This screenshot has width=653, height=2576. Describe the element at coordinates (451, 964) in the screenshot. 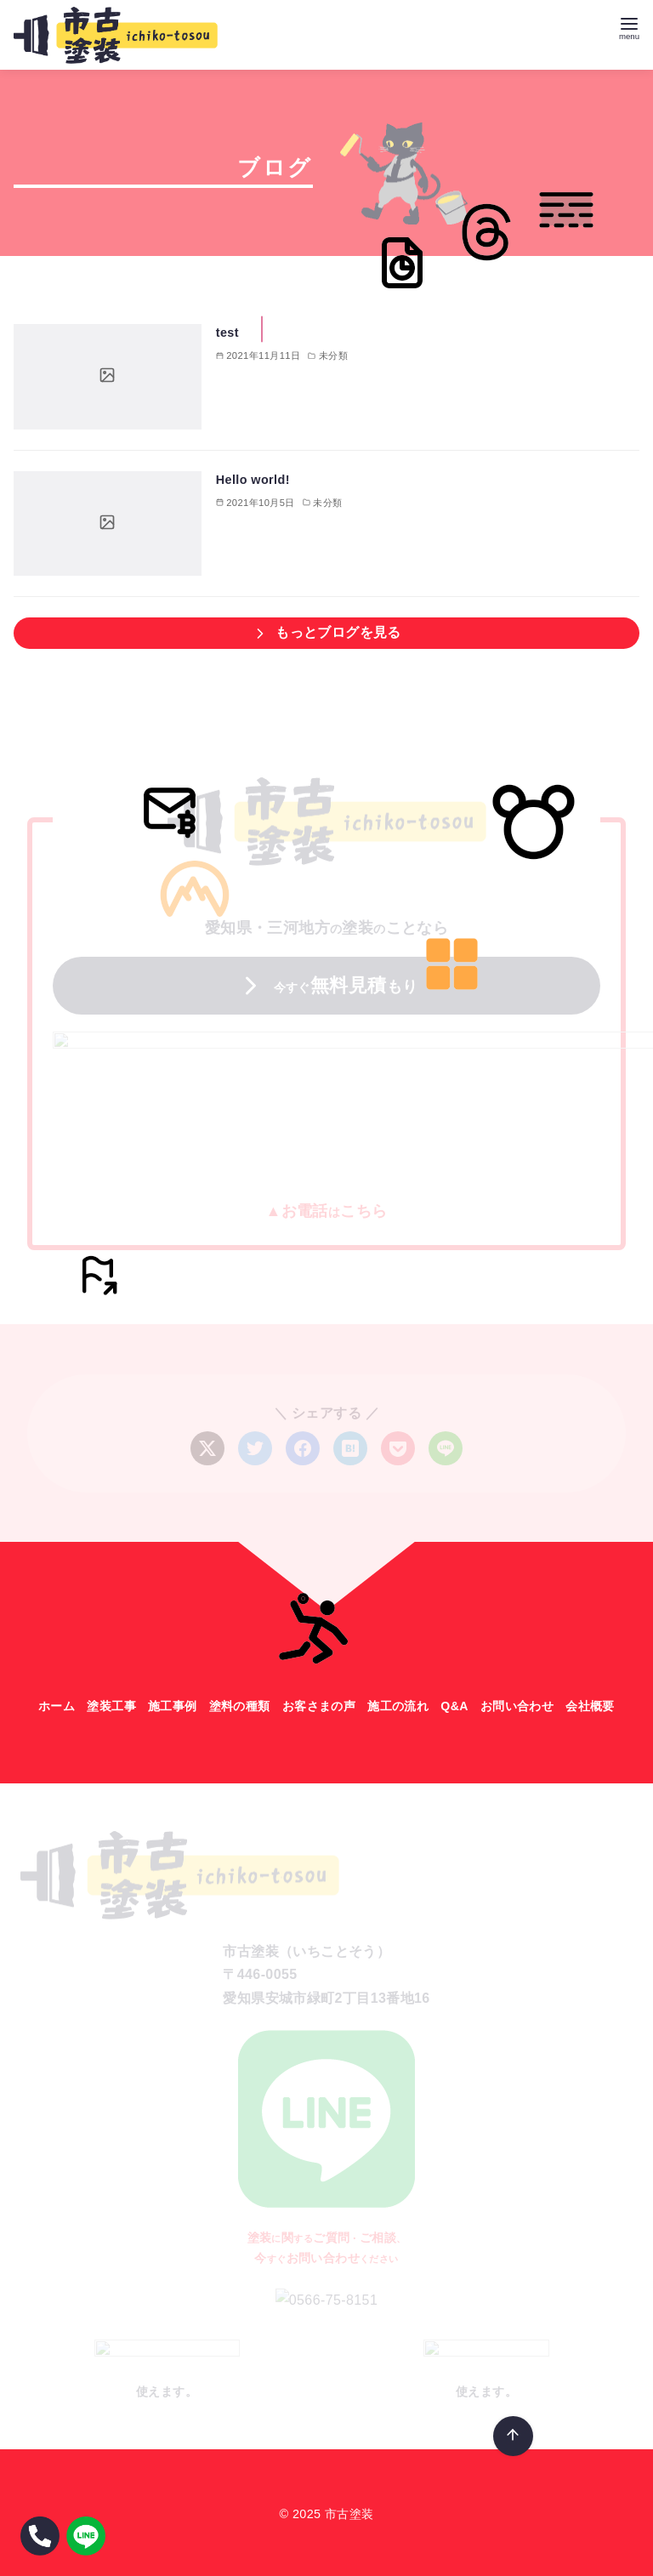

I see `view items in grid layout` at that location.